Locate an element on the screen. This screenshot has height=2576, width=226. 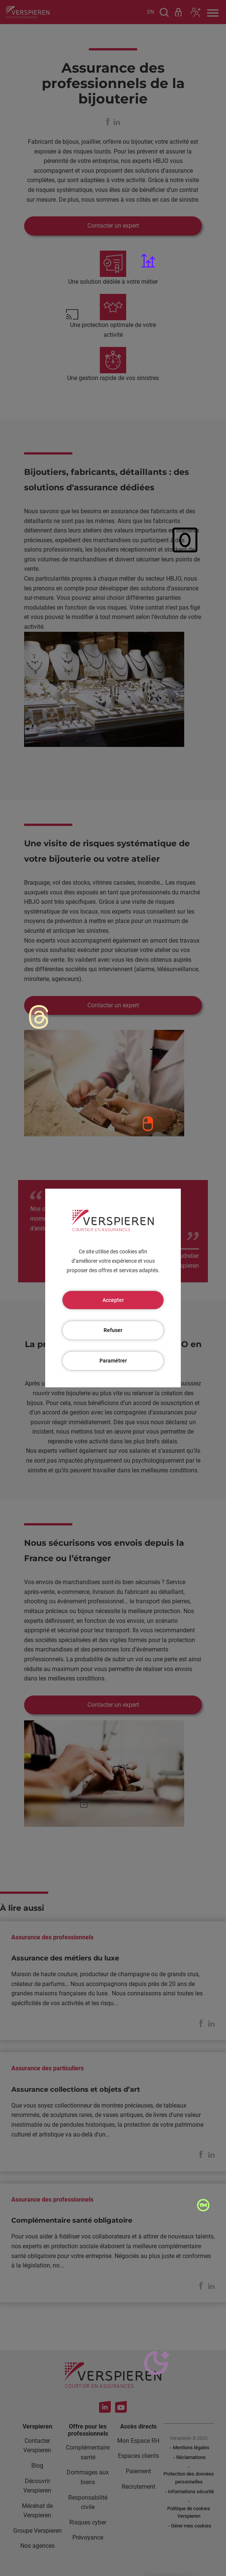
right-click action indicator is located at coordinates (148, 1124).